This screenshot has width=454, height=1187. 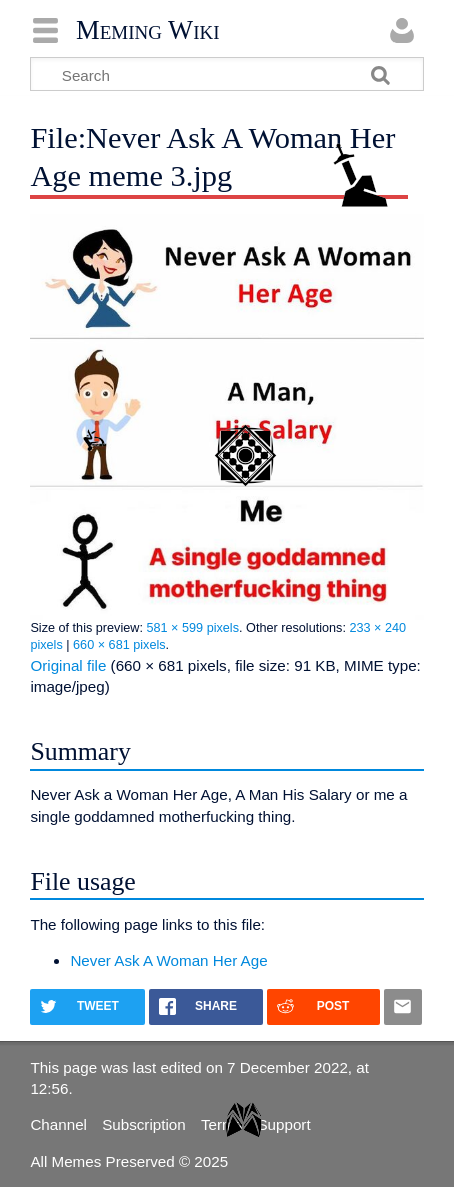 I want to click on decorative geometric pattern or badge element, so click(x=245, y=455).